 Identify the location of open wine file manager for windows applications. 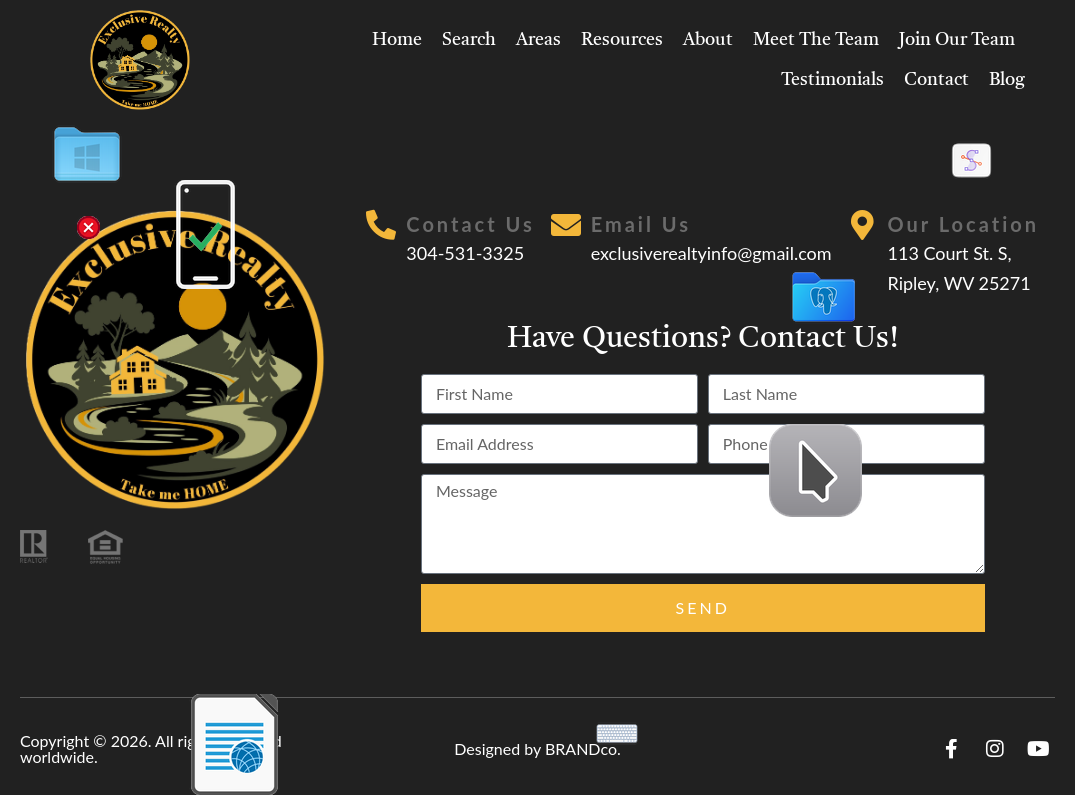
(87, 154).